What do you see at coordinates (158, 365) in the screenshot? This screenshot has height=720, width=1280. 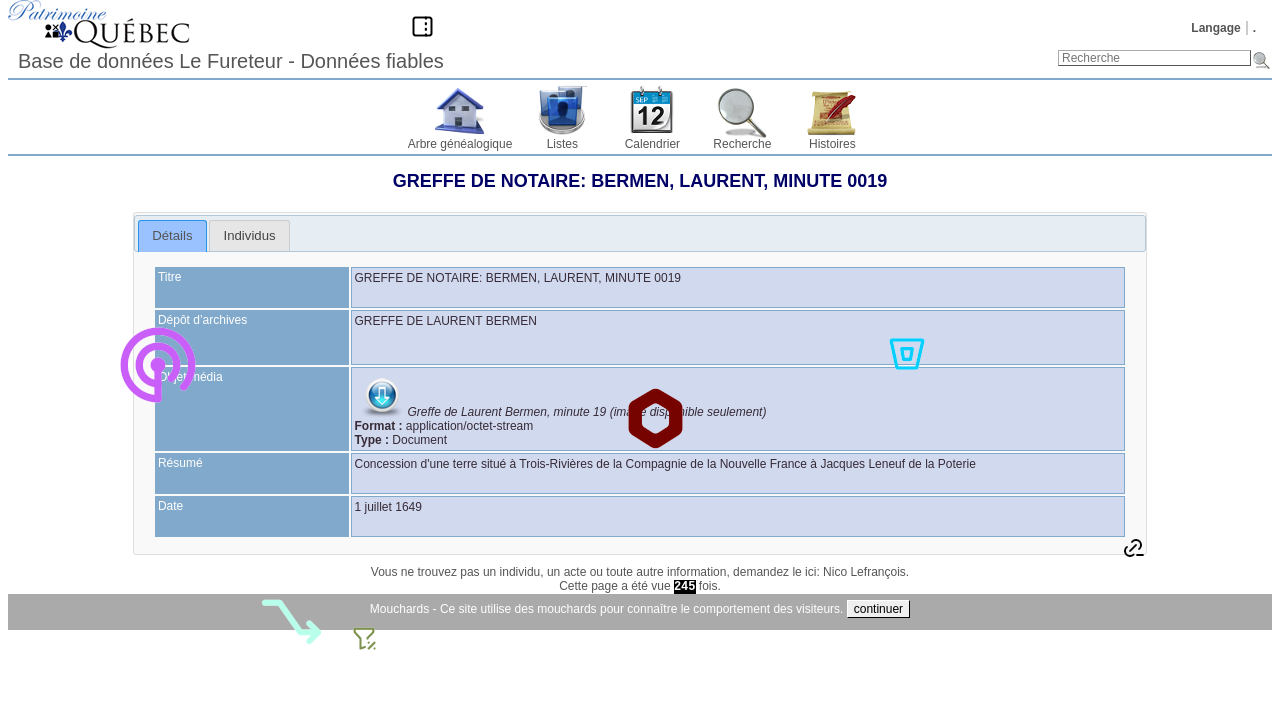 I see `access radar or scanning functionality` at bounding box center [158, 365].